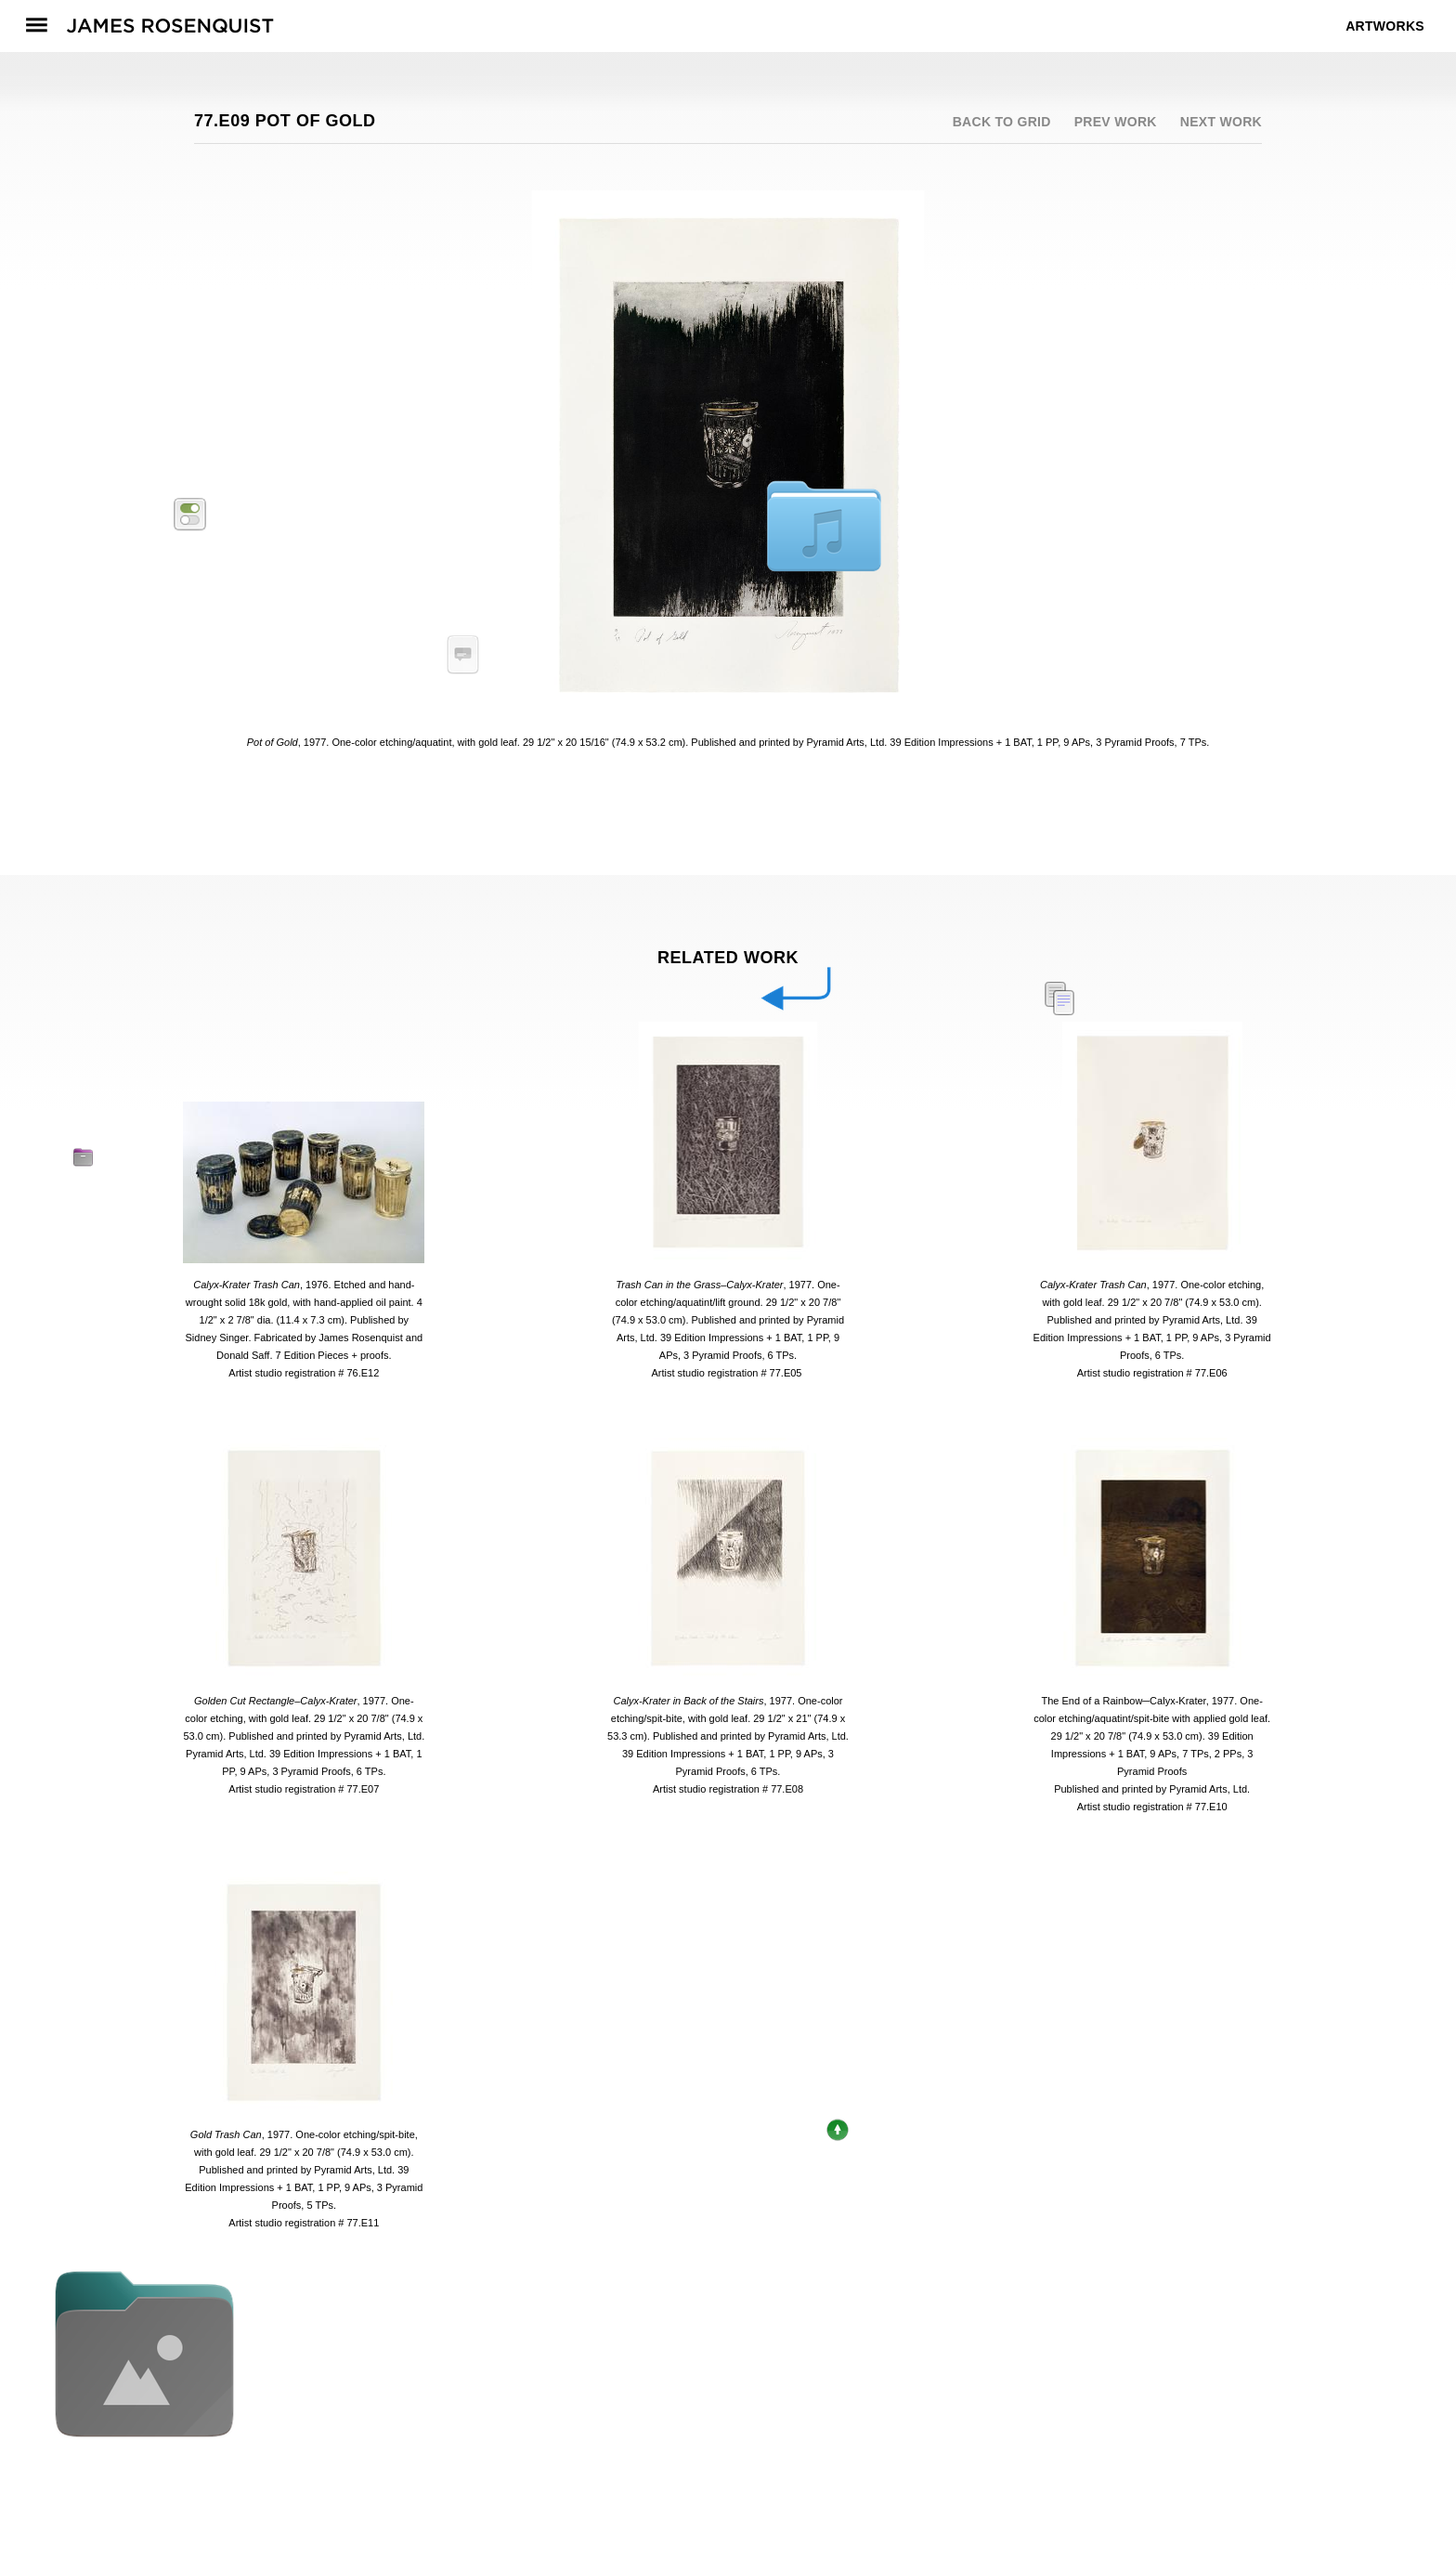 The width and height of the screenshot is (1456, 2571). I want to click on open your music folder, so click(824, 526).